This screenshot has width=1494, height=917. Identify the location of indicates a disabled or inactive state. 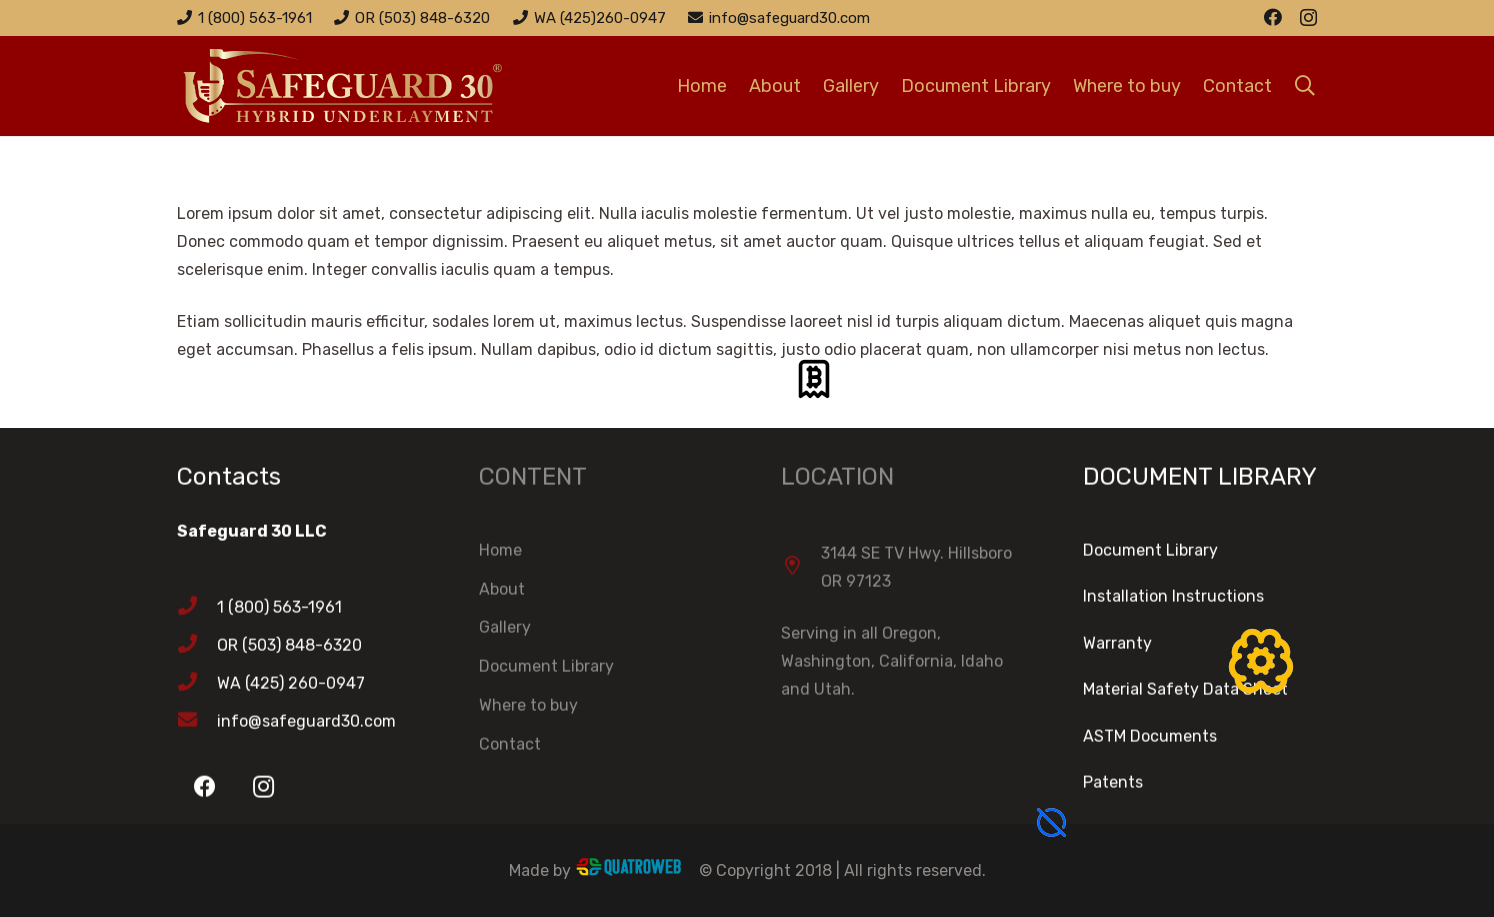
(1051, 822).